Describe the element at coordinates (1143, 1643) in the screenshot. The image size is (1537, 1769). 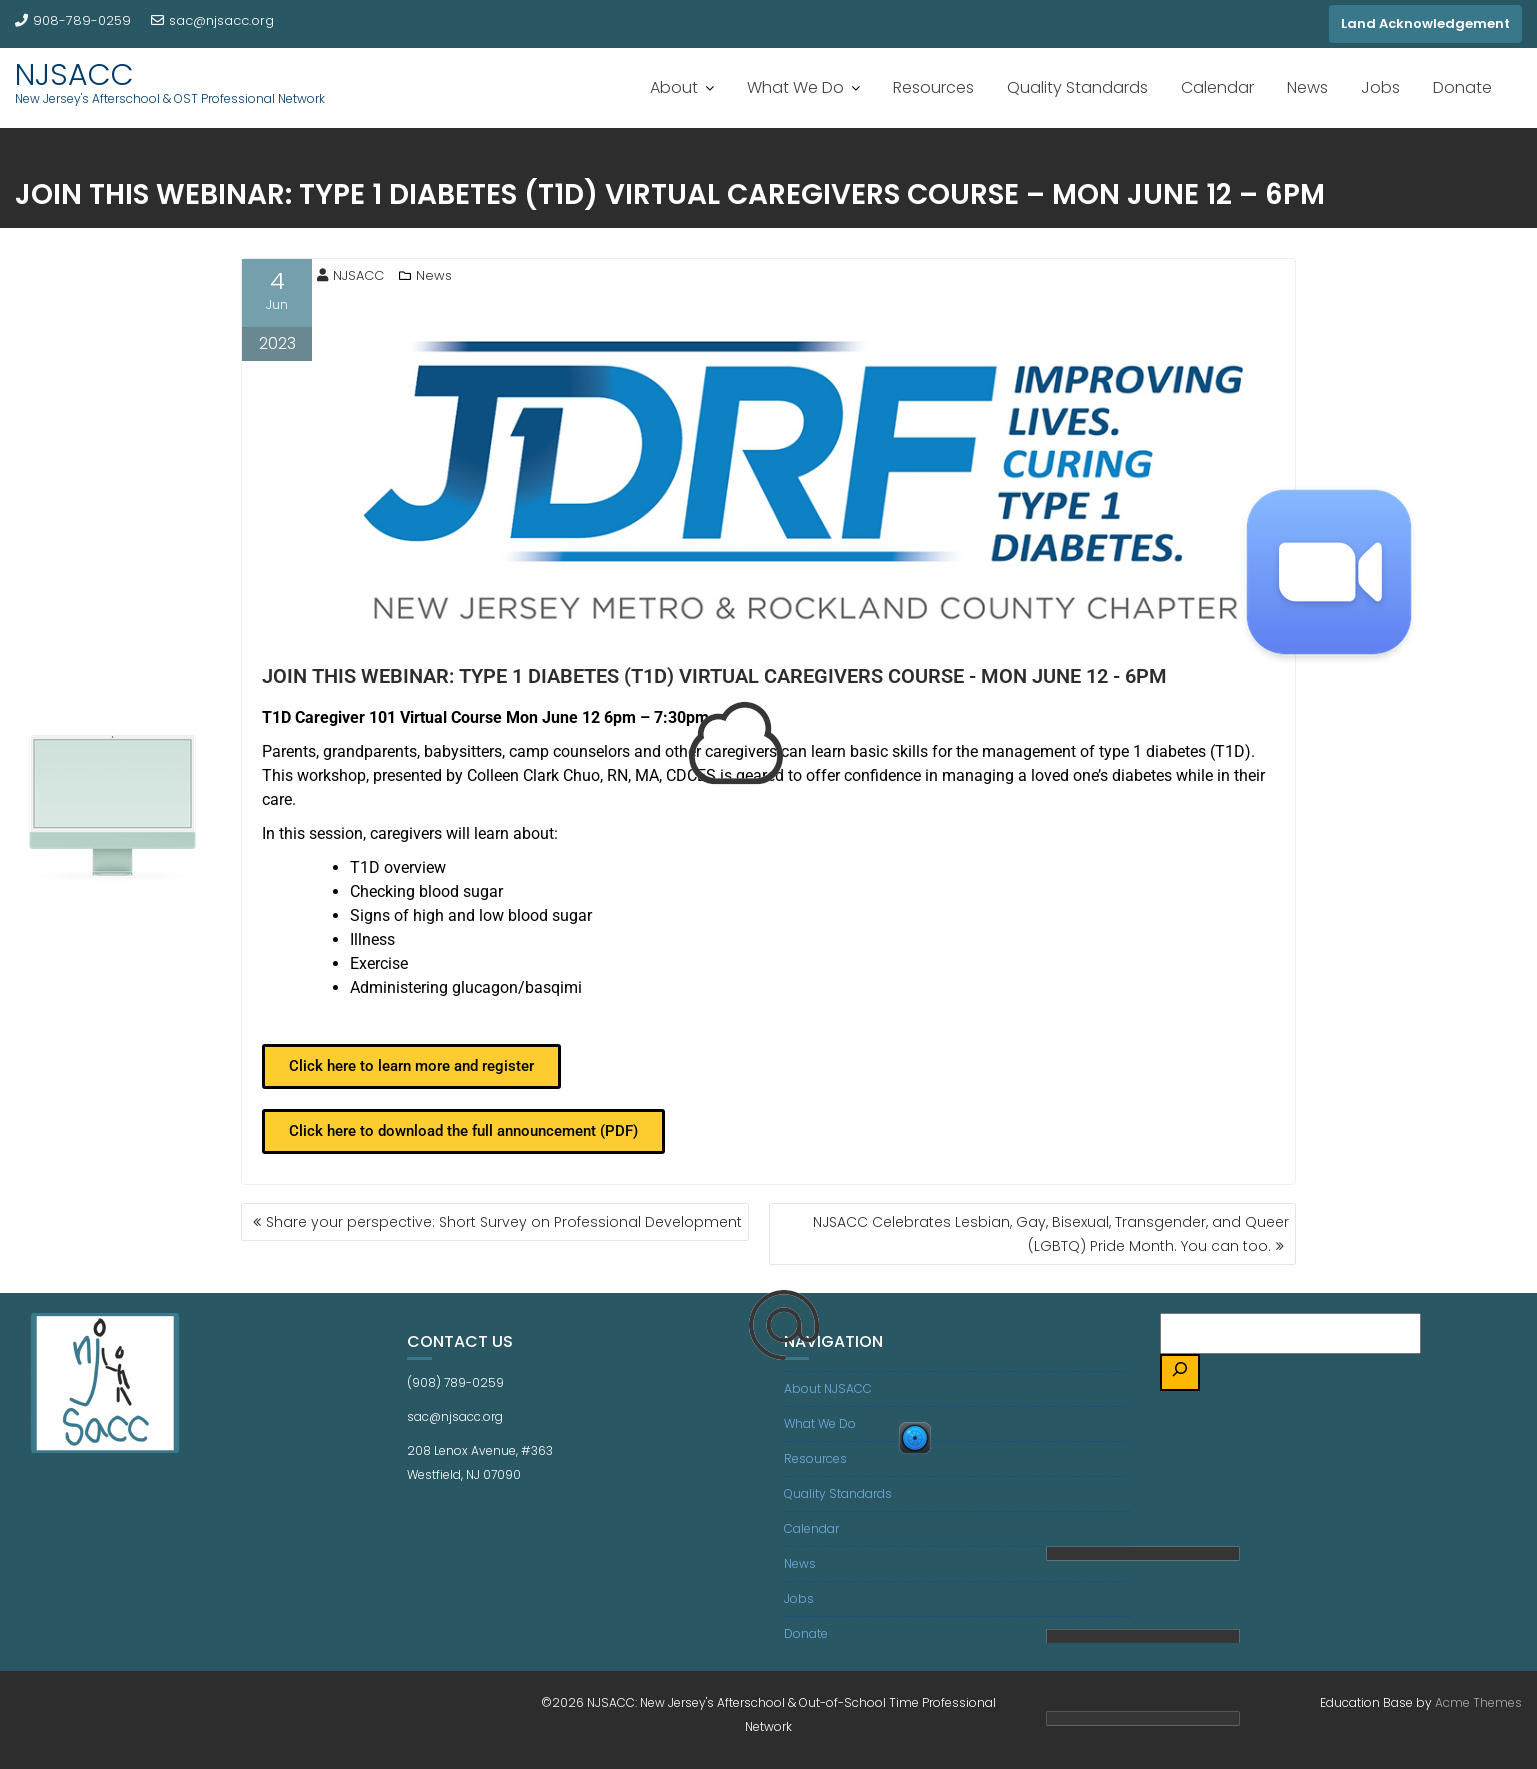
I see `open navigation menu` at that location.